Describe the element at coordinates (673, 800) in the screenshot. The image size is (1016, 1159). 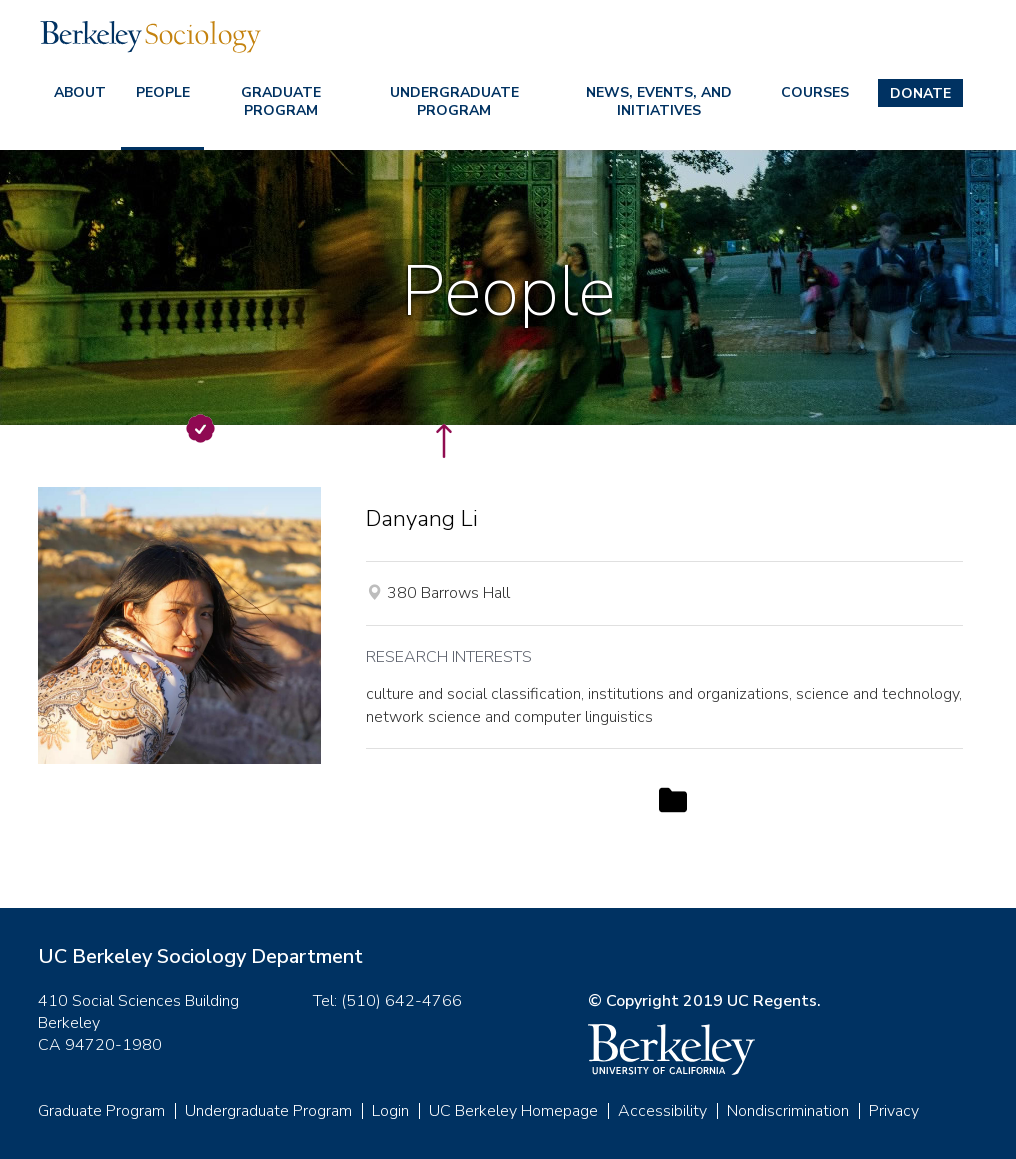
I see `open folder or directory` at that location.